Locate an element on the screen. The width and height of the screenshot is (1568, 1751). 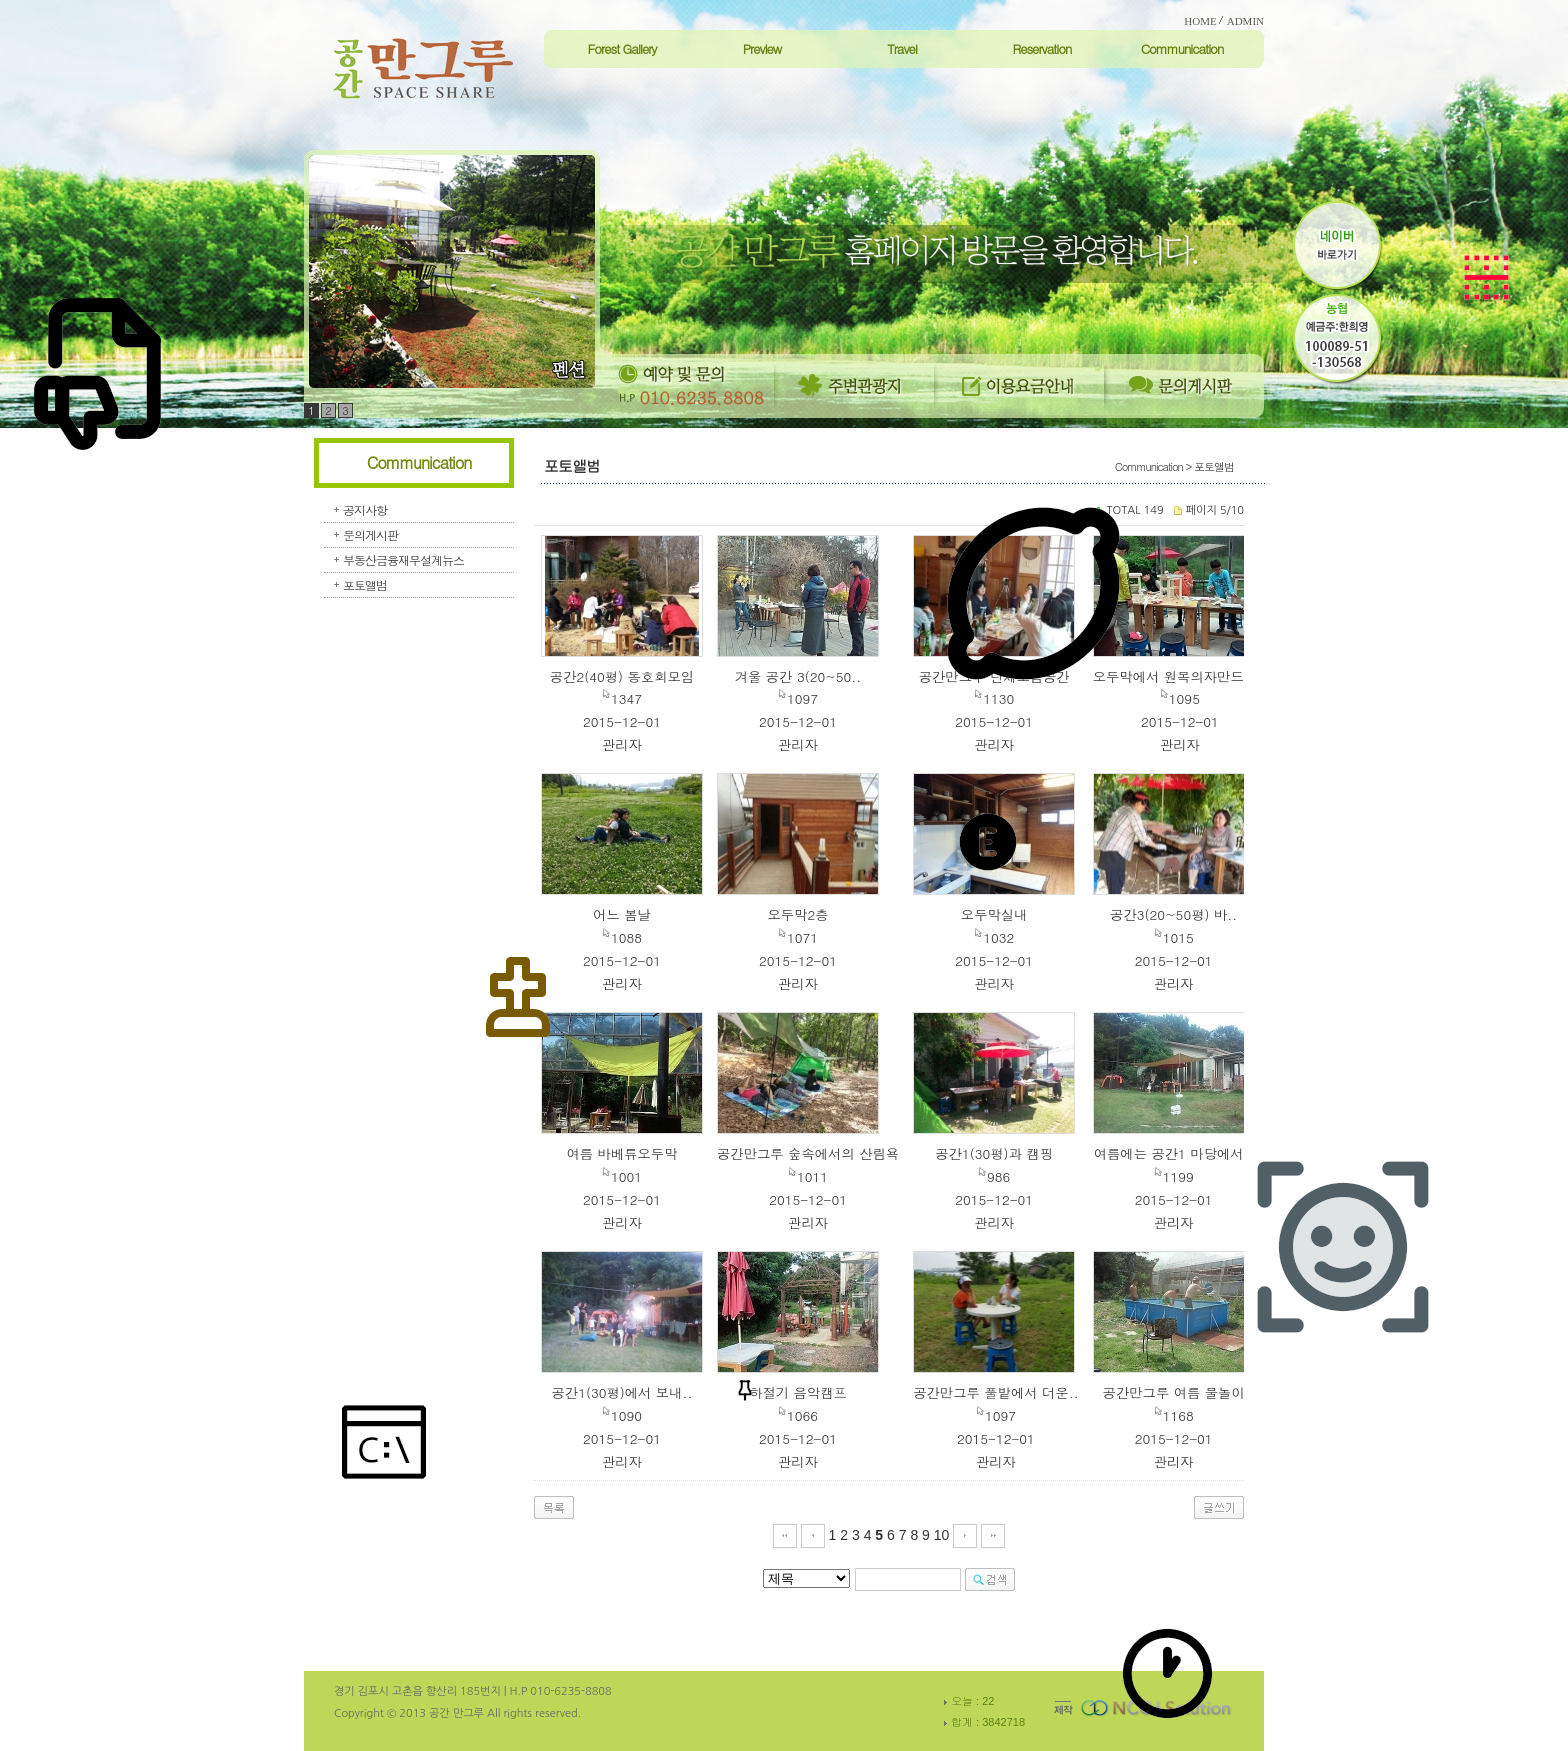
indicates citrus or lemon flavor is located at coordinates (1033, 593).